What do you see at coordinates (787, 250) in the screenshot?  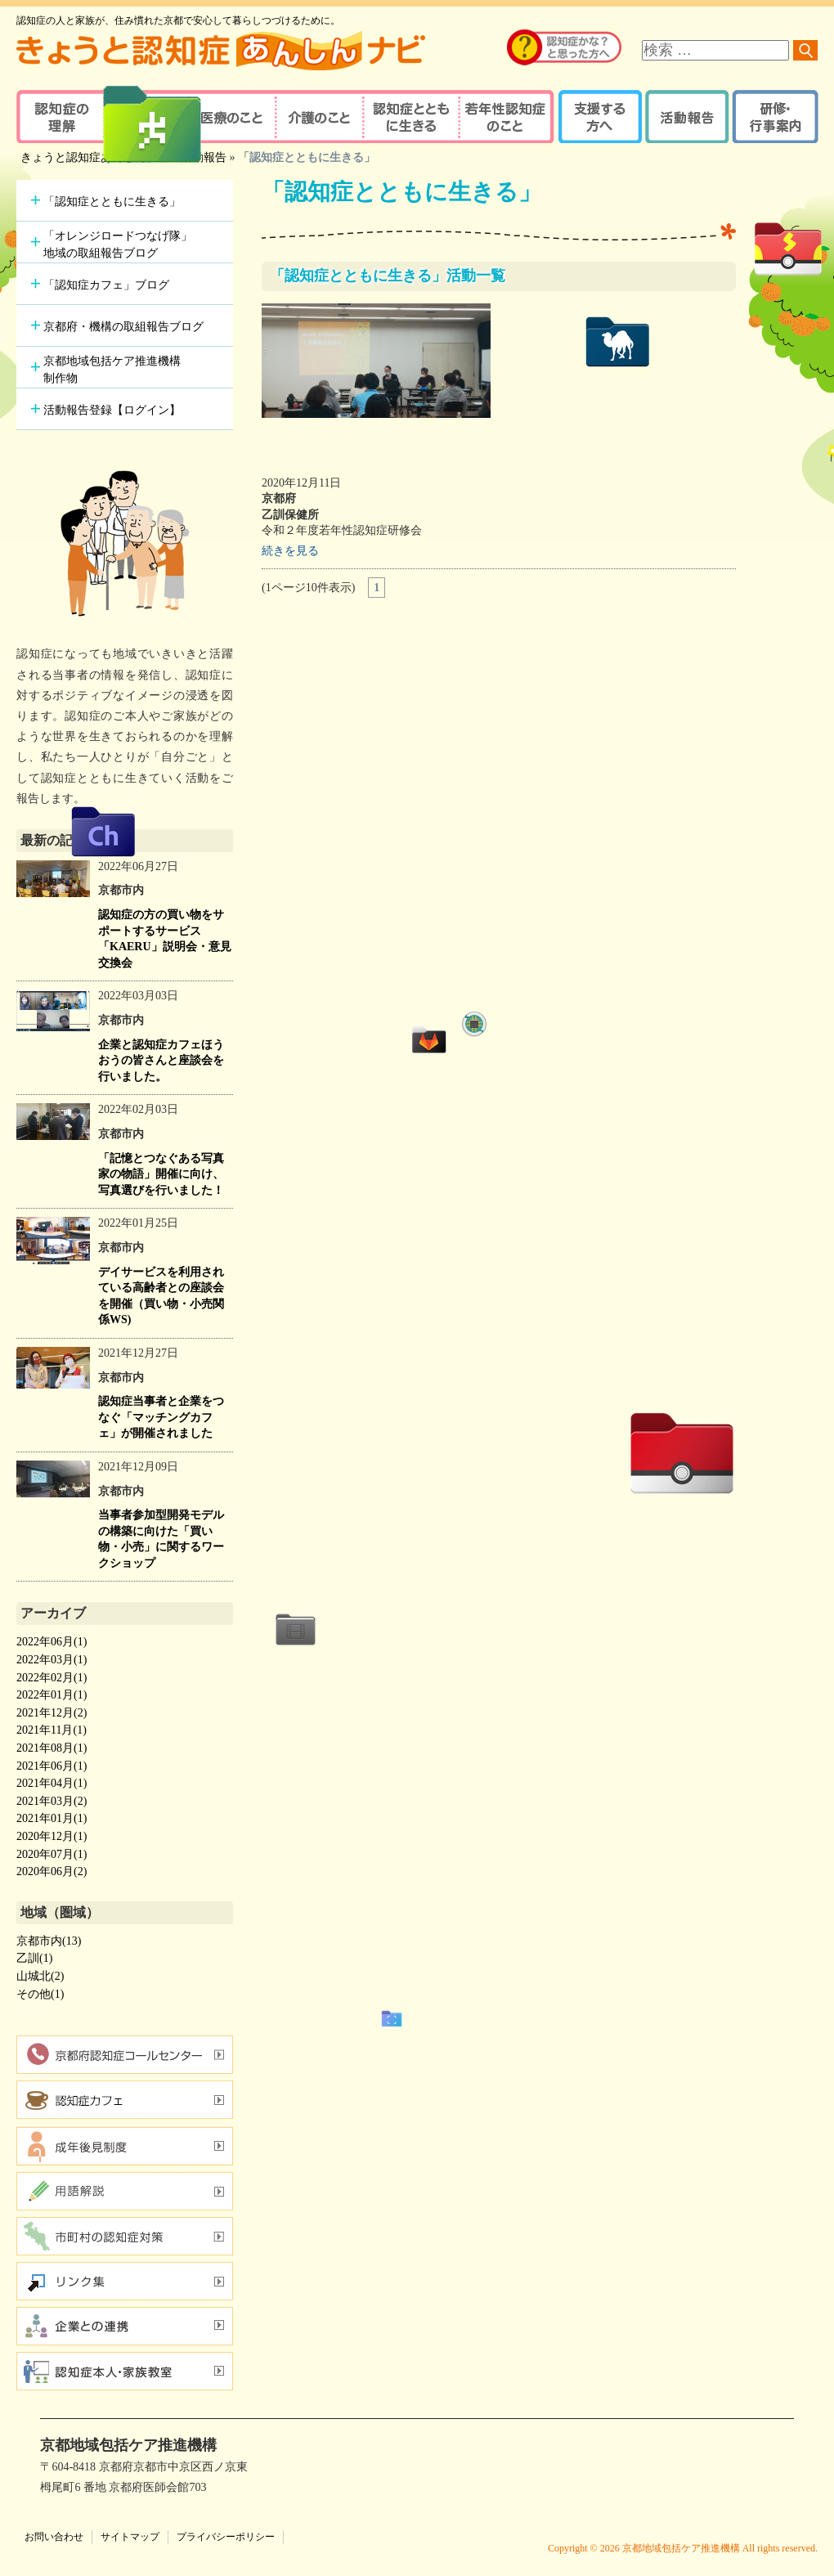 I see `folder for pokémon-related files or game assets` at bounding box center [787, 250].